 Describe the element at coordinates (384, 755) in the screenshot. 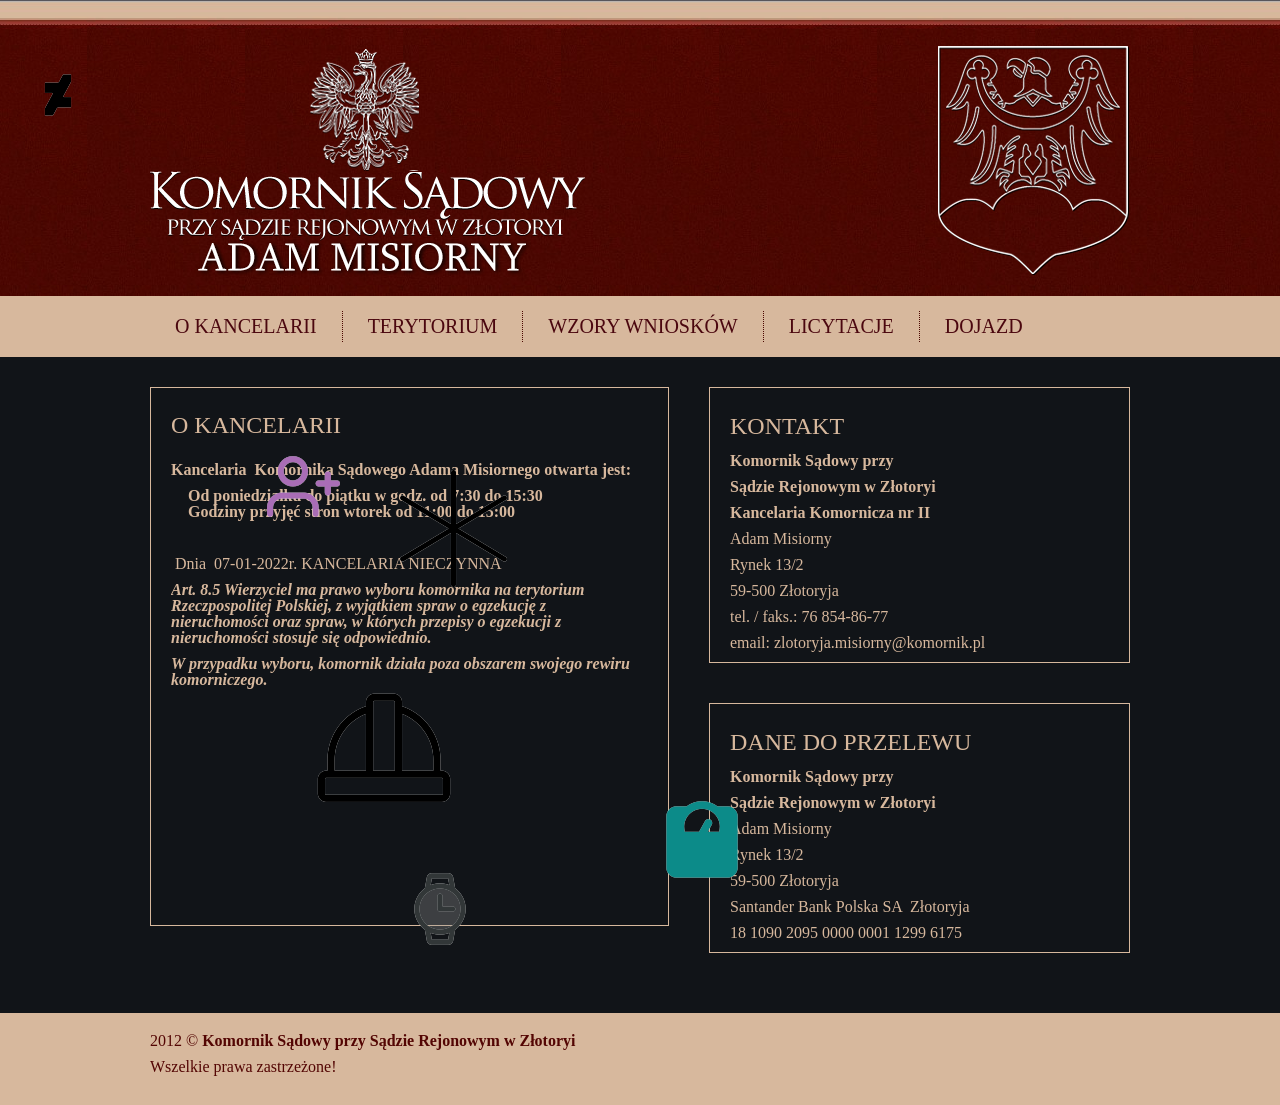

I see `access construction or work site settings` at that location.